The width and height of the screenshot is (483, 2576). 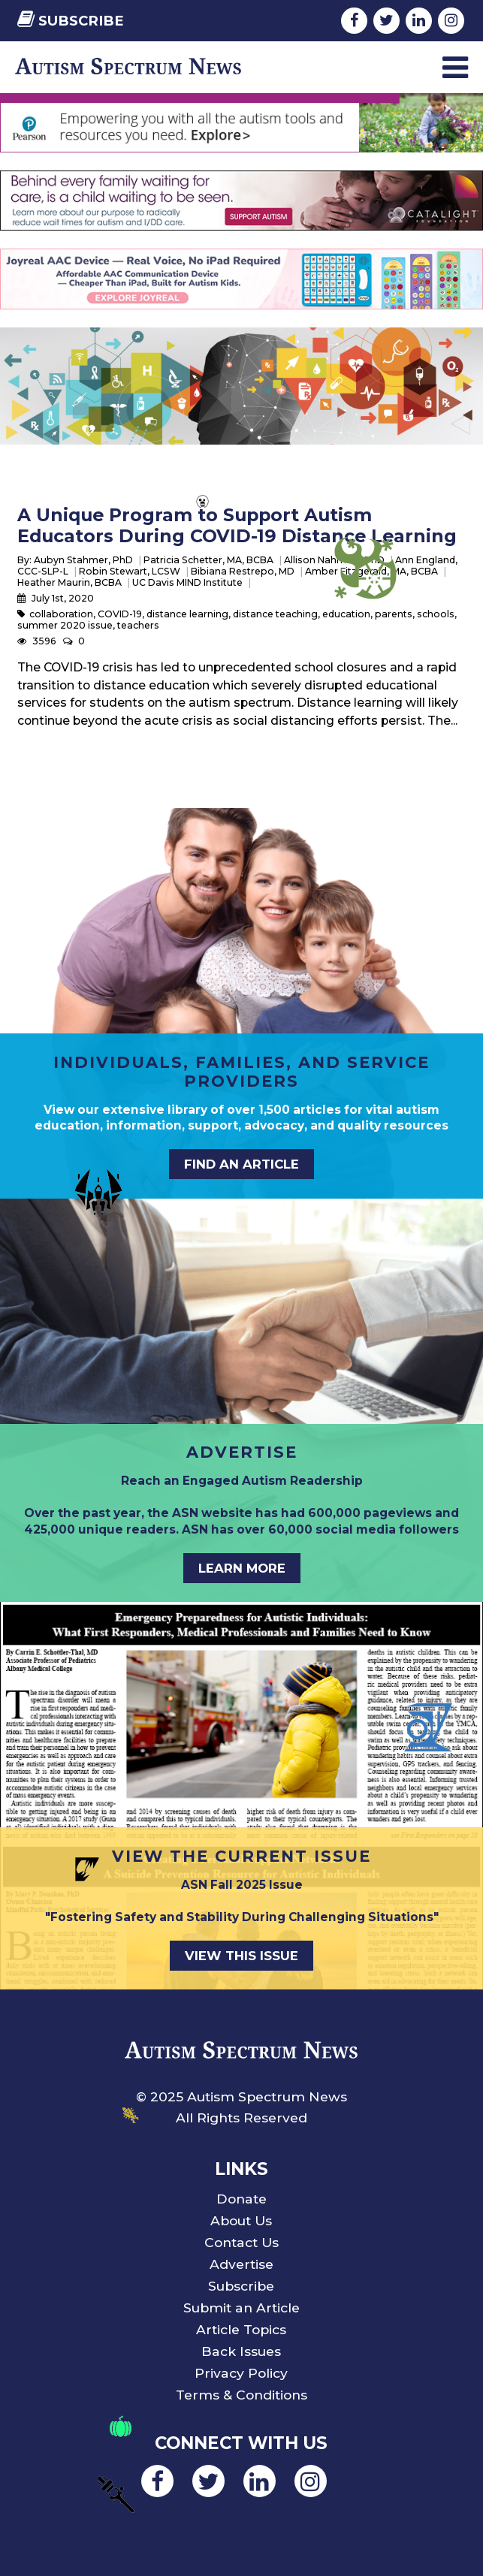 I want to click on the mighty boosh comedy series logo or fan content, so click(x=202, y=501).